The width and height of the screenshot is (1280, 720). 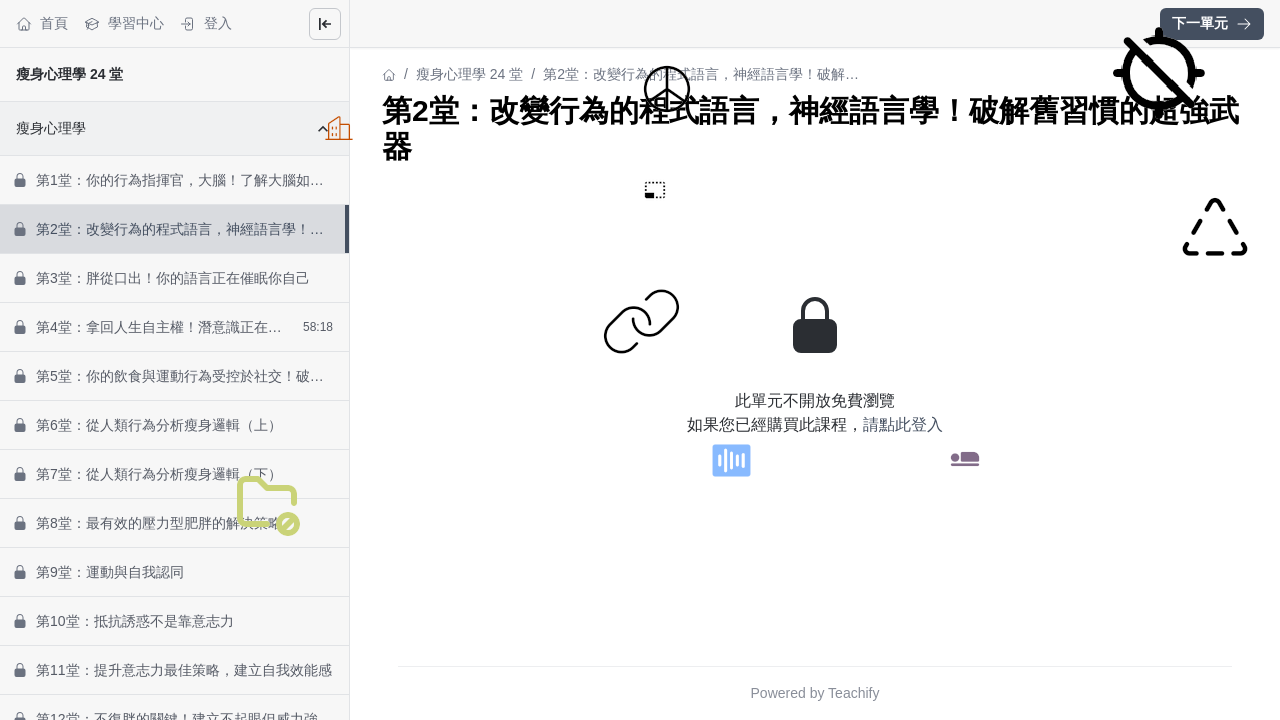 What do you see at coordinates (667, 89) in the screenshot?
I see `peace symbol indicator` at bounding box center [667, 89].